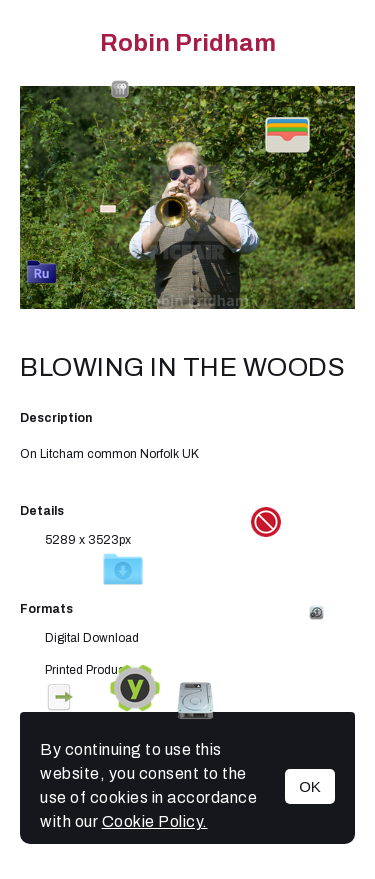  What do you see at coordinates (123, 569) in the screenshot?
I see `open your downloads folder` at bounding box center [123, 569].